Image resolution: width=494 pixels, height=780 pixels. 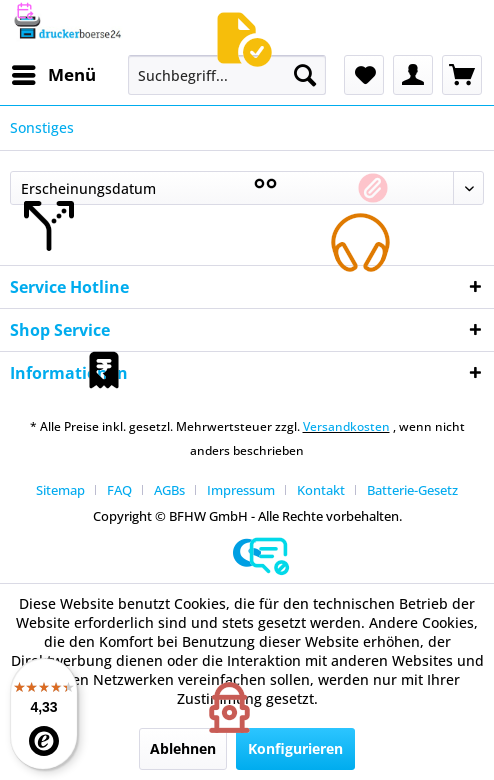 I want to click on attach a file to your message, so click(x=373, y=188).